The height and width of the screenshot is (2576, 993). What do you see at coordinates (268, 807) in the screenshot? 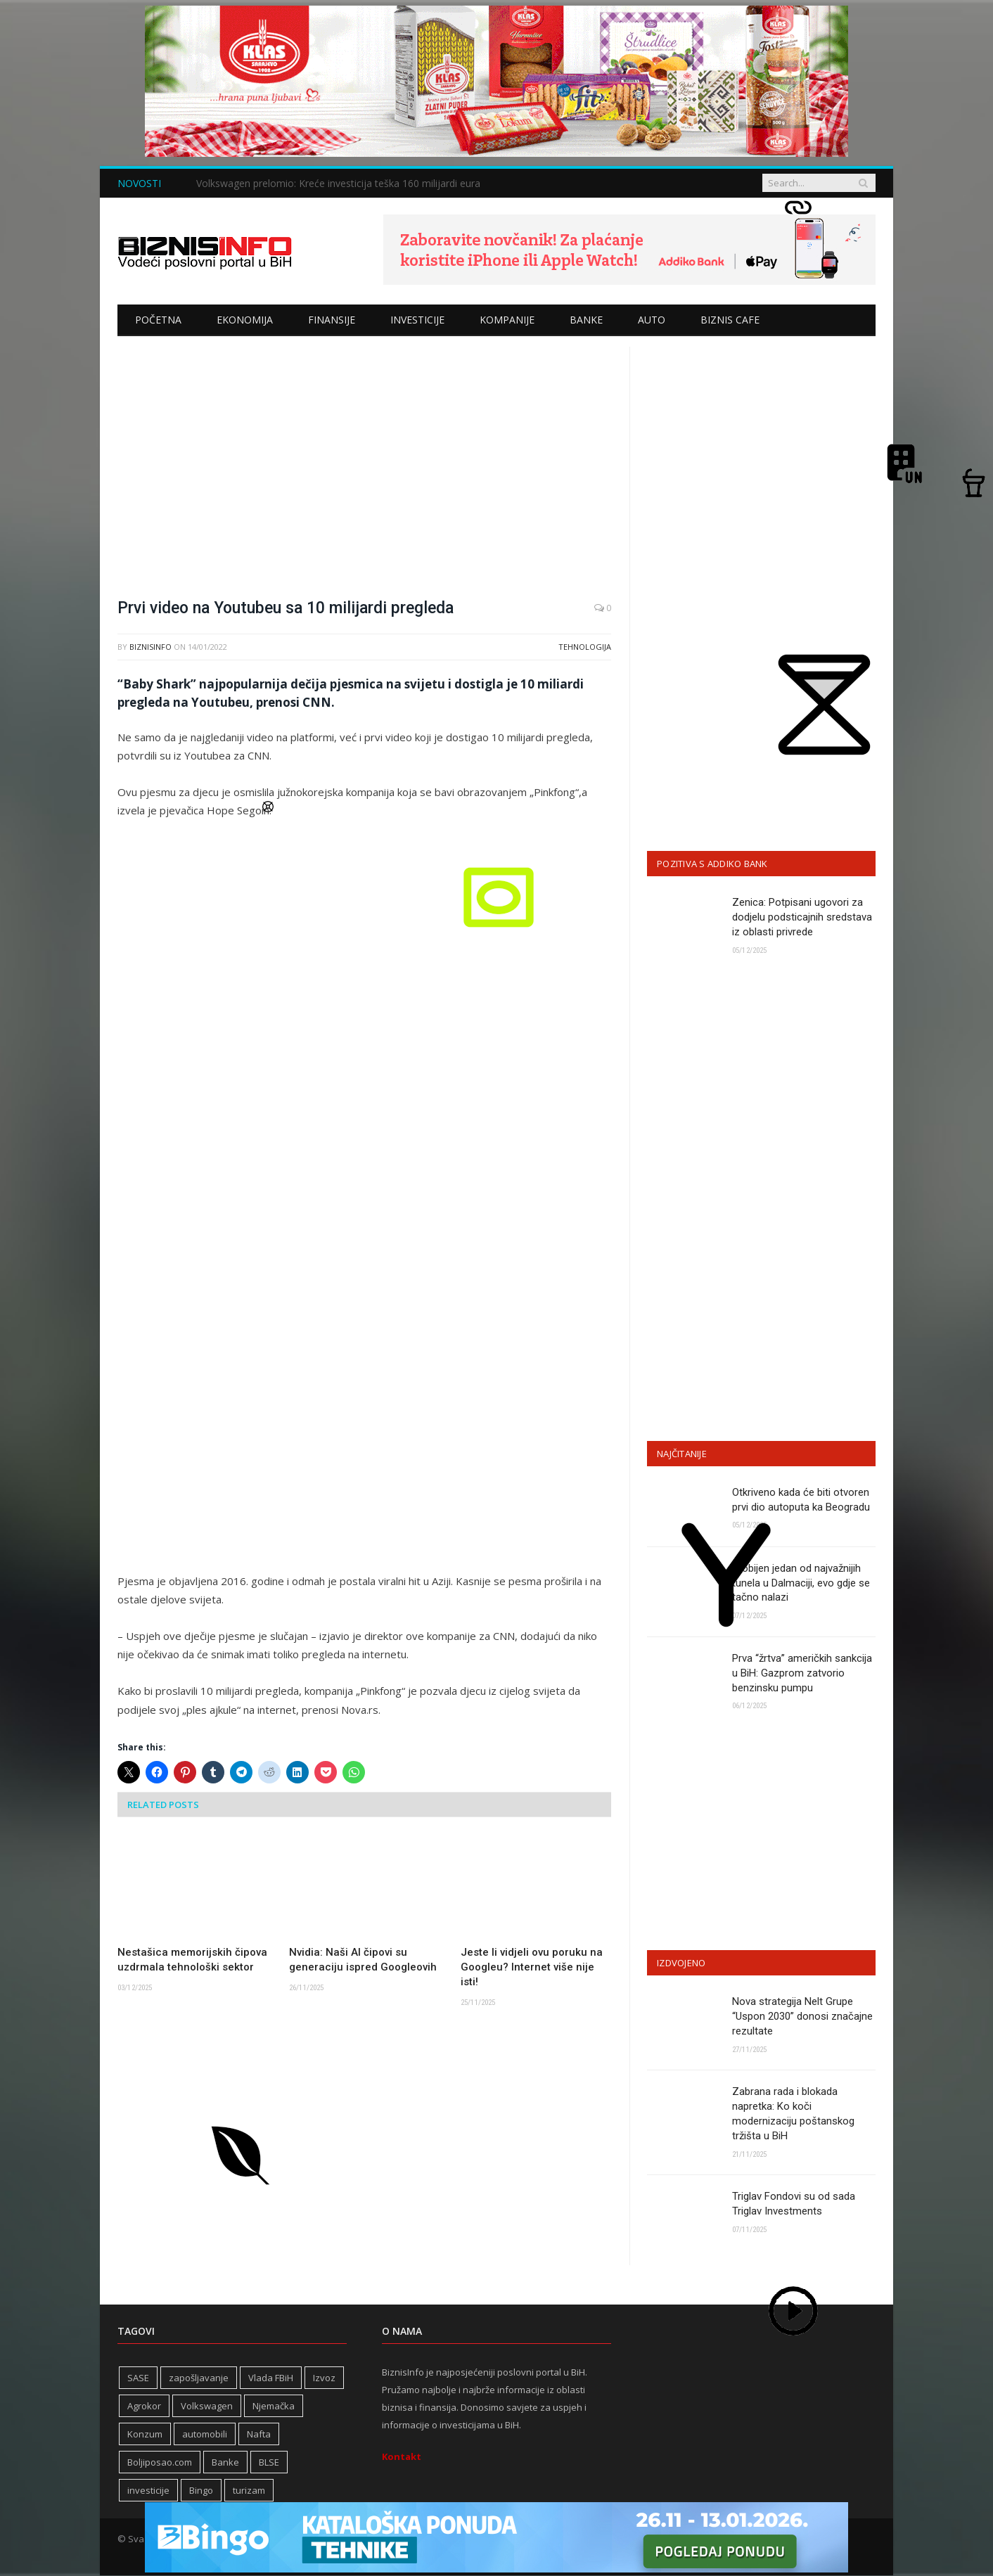
I see `access help or support center` at bounding box center [268, 807].